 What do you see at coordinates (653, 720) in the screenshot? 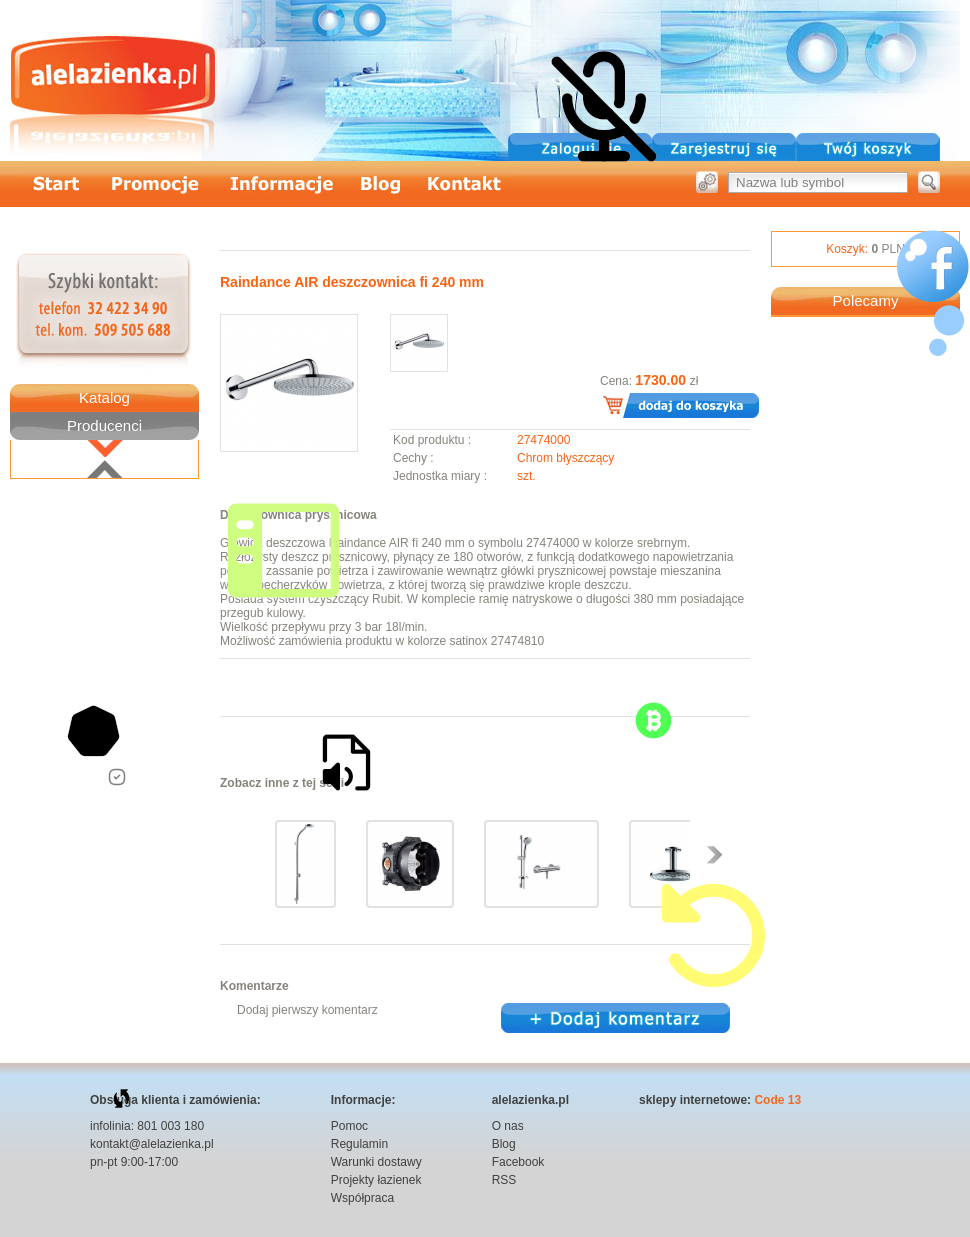
I see `view bitcoin wallet balance` at bounding box center [653, 720].